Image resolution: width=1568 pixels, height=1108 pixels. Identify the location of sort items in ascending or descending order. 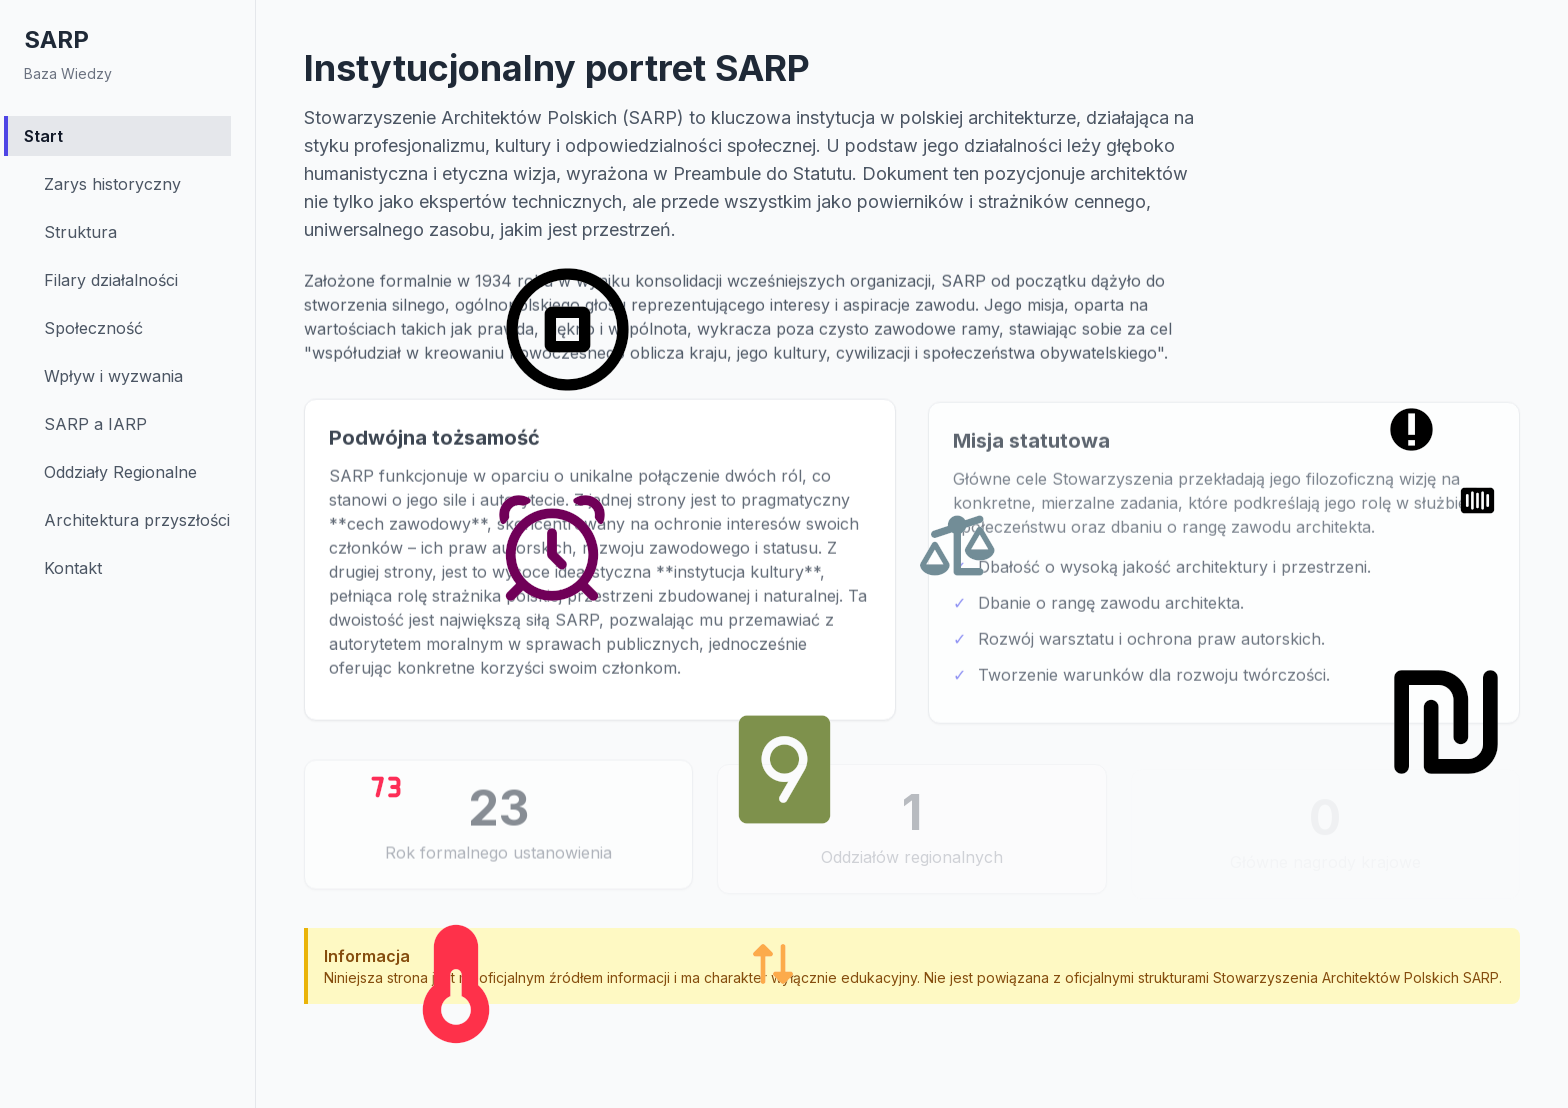
(773, 964).